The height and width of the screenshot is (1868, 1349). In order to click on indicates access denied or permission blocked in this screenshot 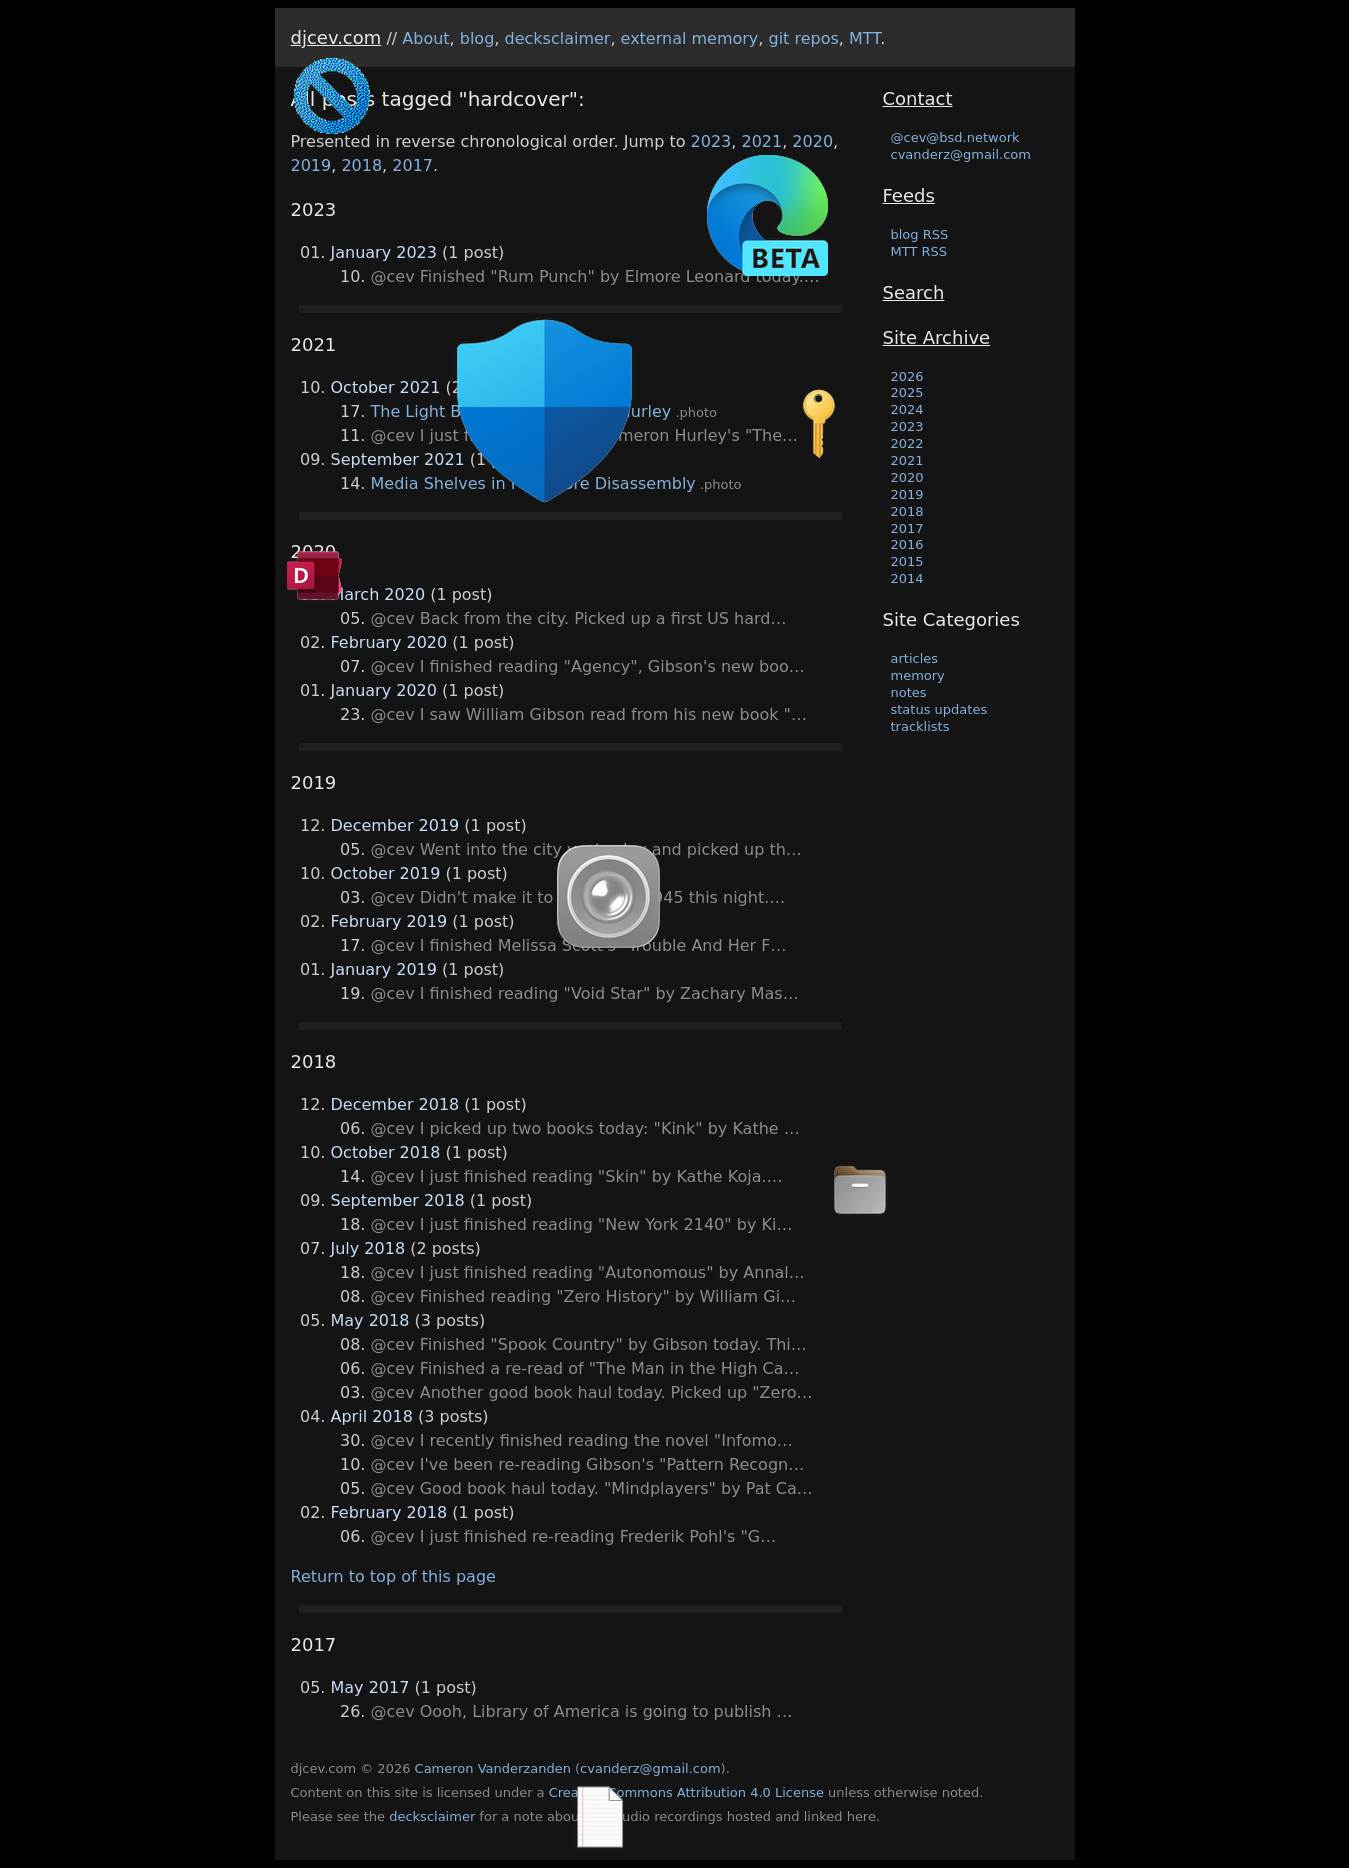, I will do `click(332, 96)`.